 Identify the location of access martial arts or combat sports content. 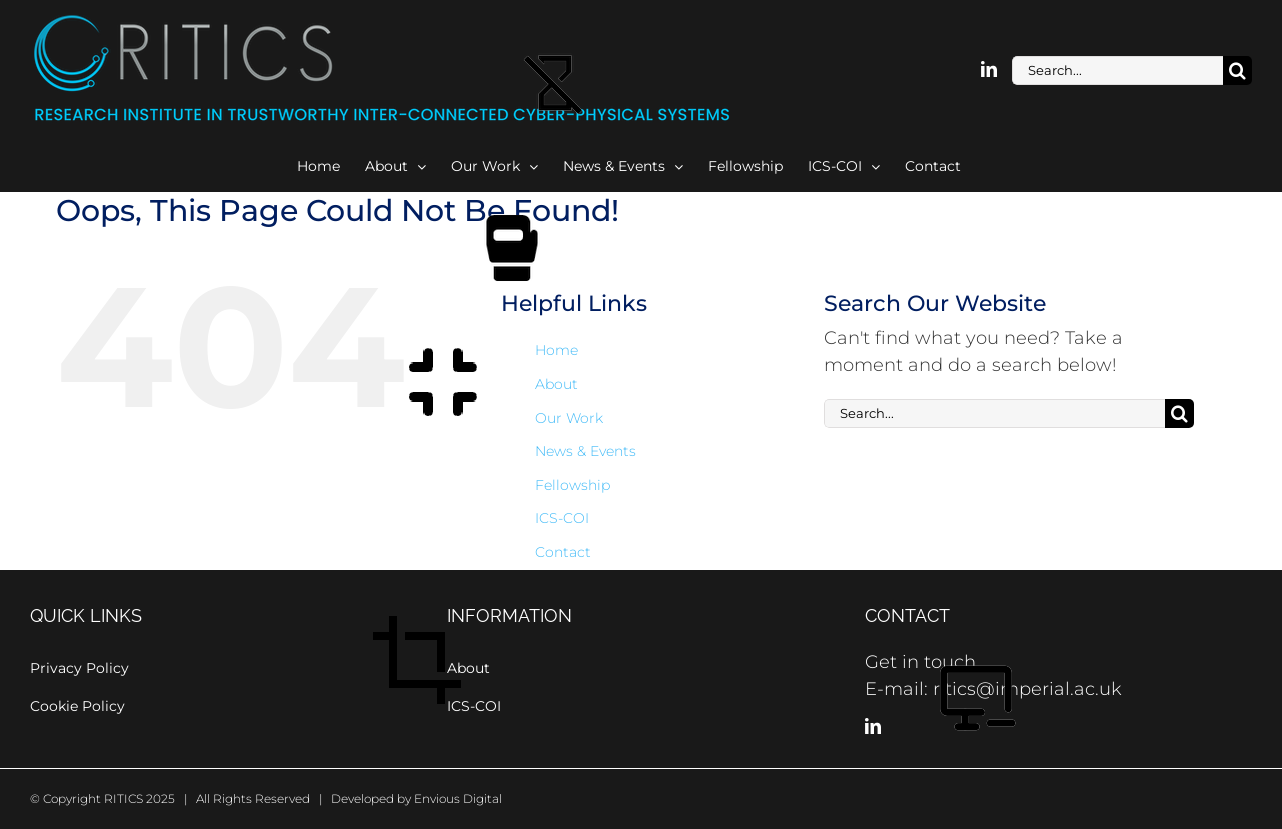
(512, 248).